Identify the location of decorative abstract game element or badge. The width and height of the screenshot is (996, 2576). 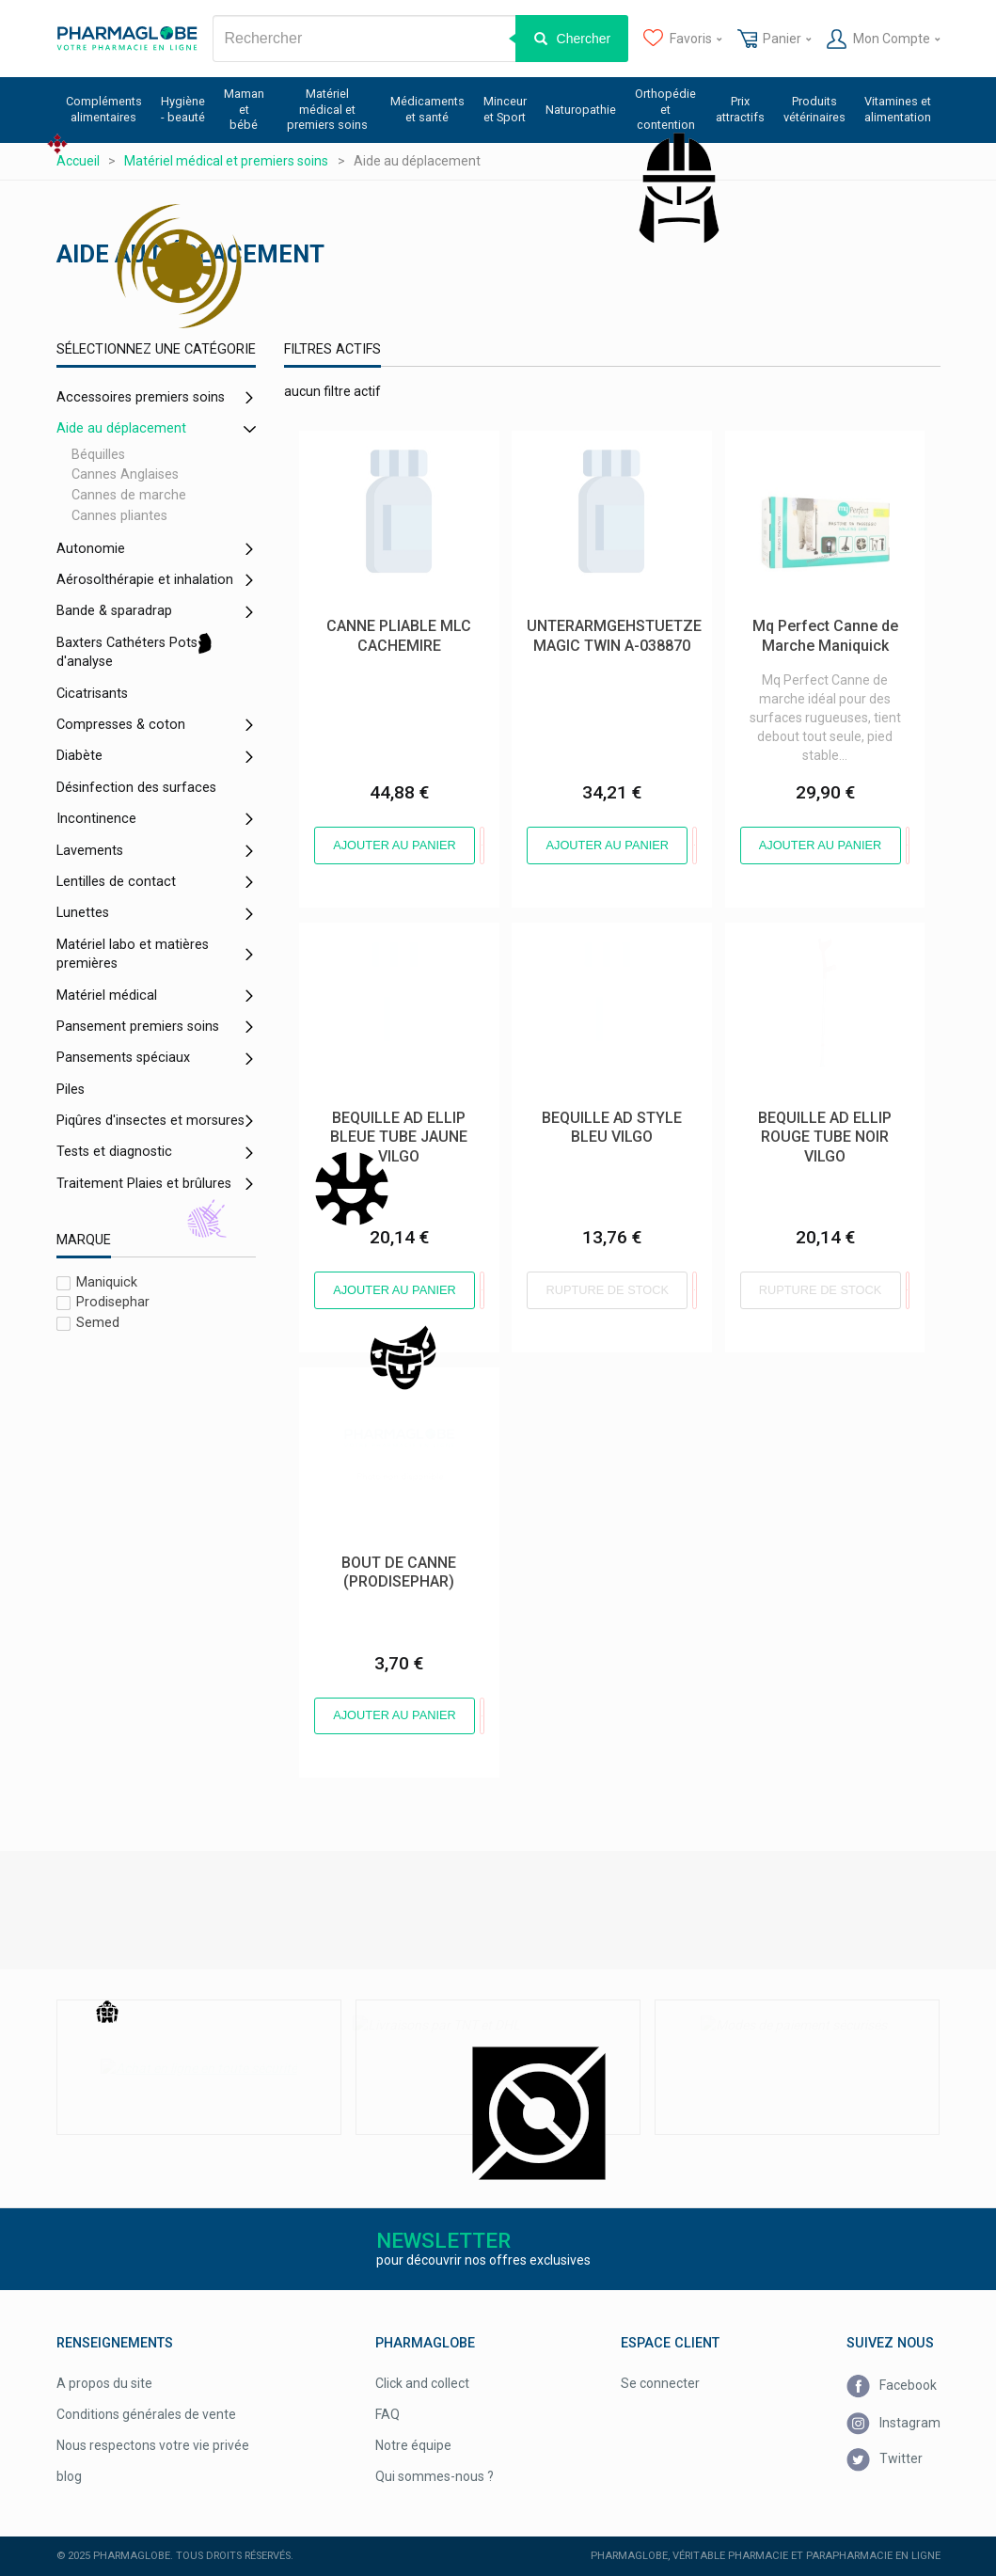
(352, 1189).